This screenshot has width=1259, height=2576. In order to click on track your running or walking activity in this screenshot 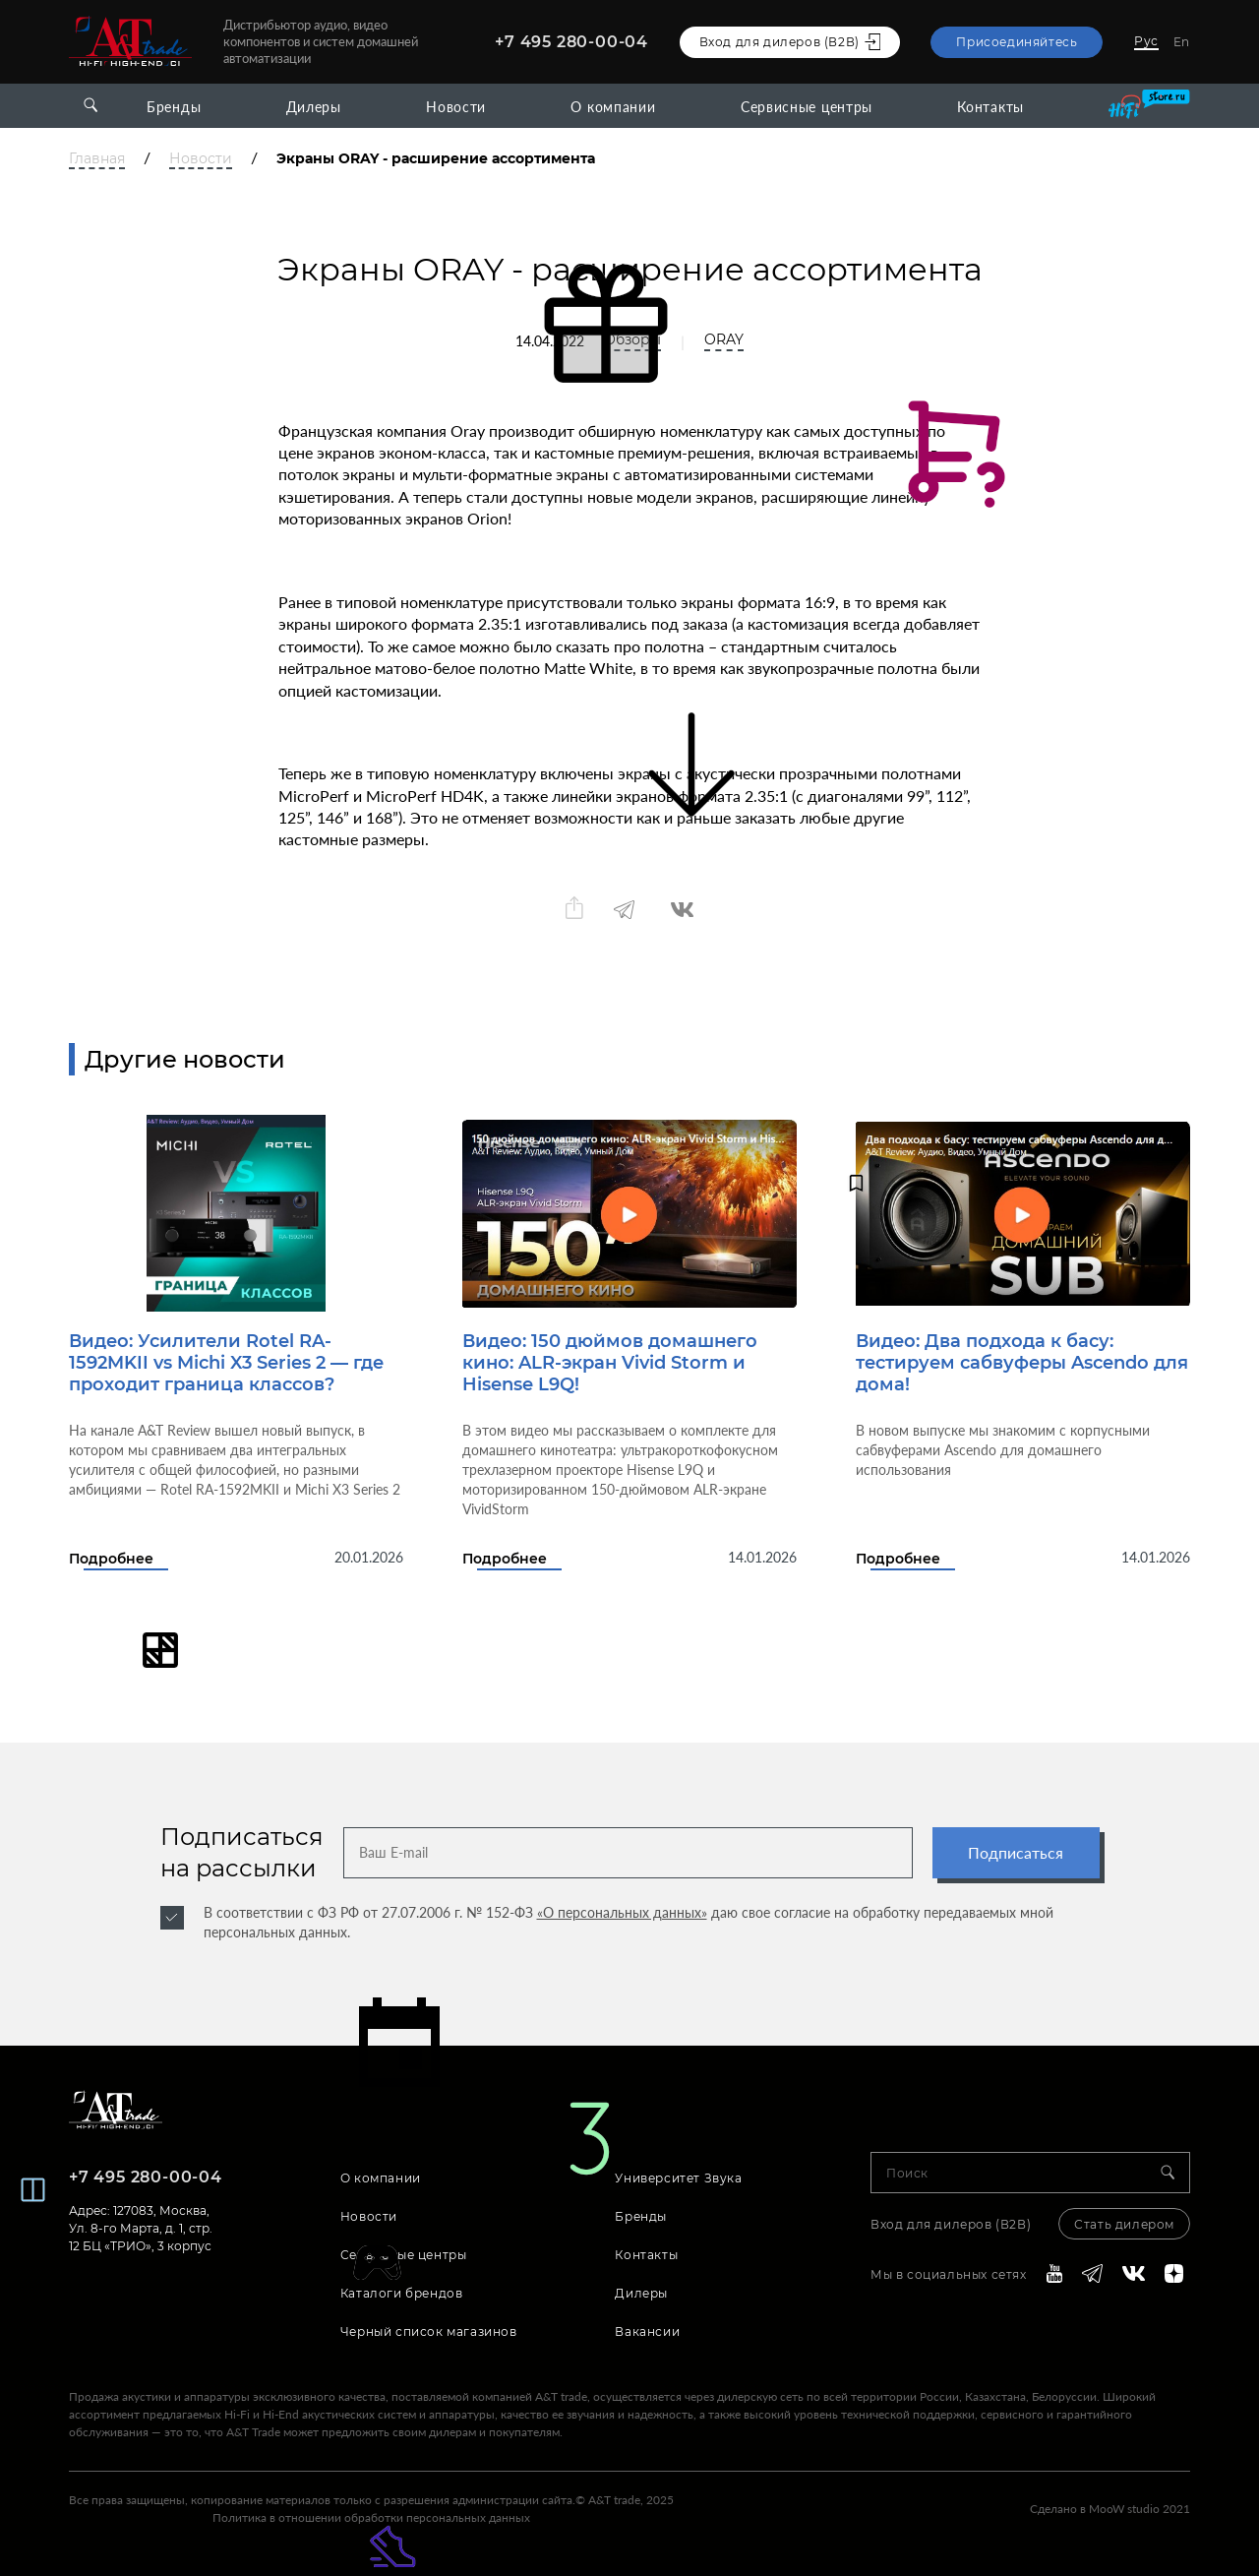, I will do `click(391, 2548)`.